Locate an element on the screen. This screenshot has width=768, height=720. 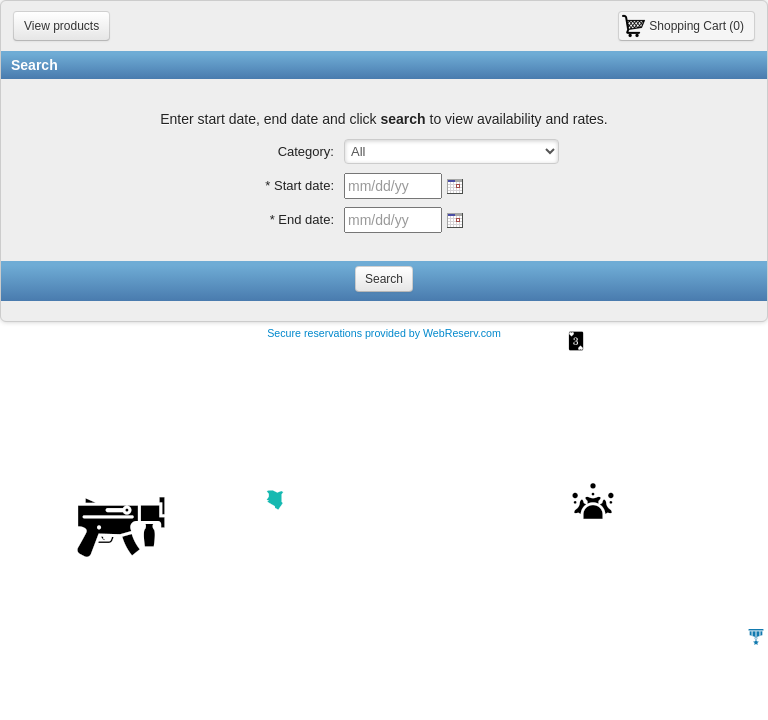
select the MP5K submachine gun is located at coordinates (121, 527).